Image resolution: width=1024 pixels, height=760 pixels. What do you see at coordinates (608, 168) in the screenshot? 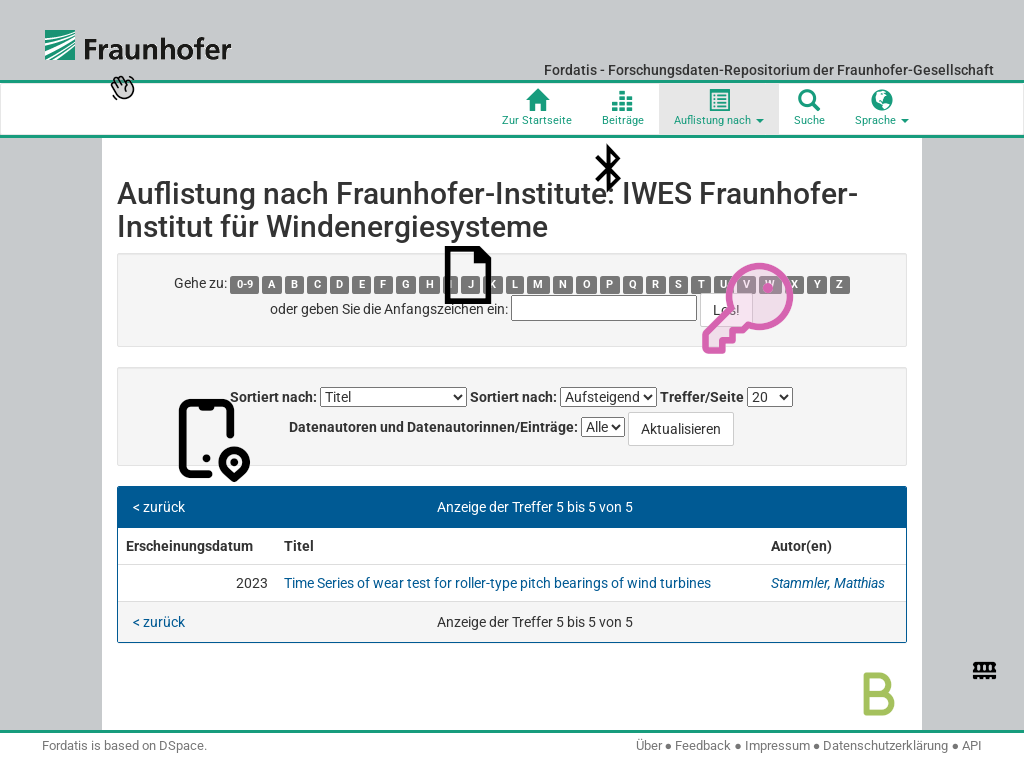
I see `bluetooth connectivity status` at bounding box center [608, 168].